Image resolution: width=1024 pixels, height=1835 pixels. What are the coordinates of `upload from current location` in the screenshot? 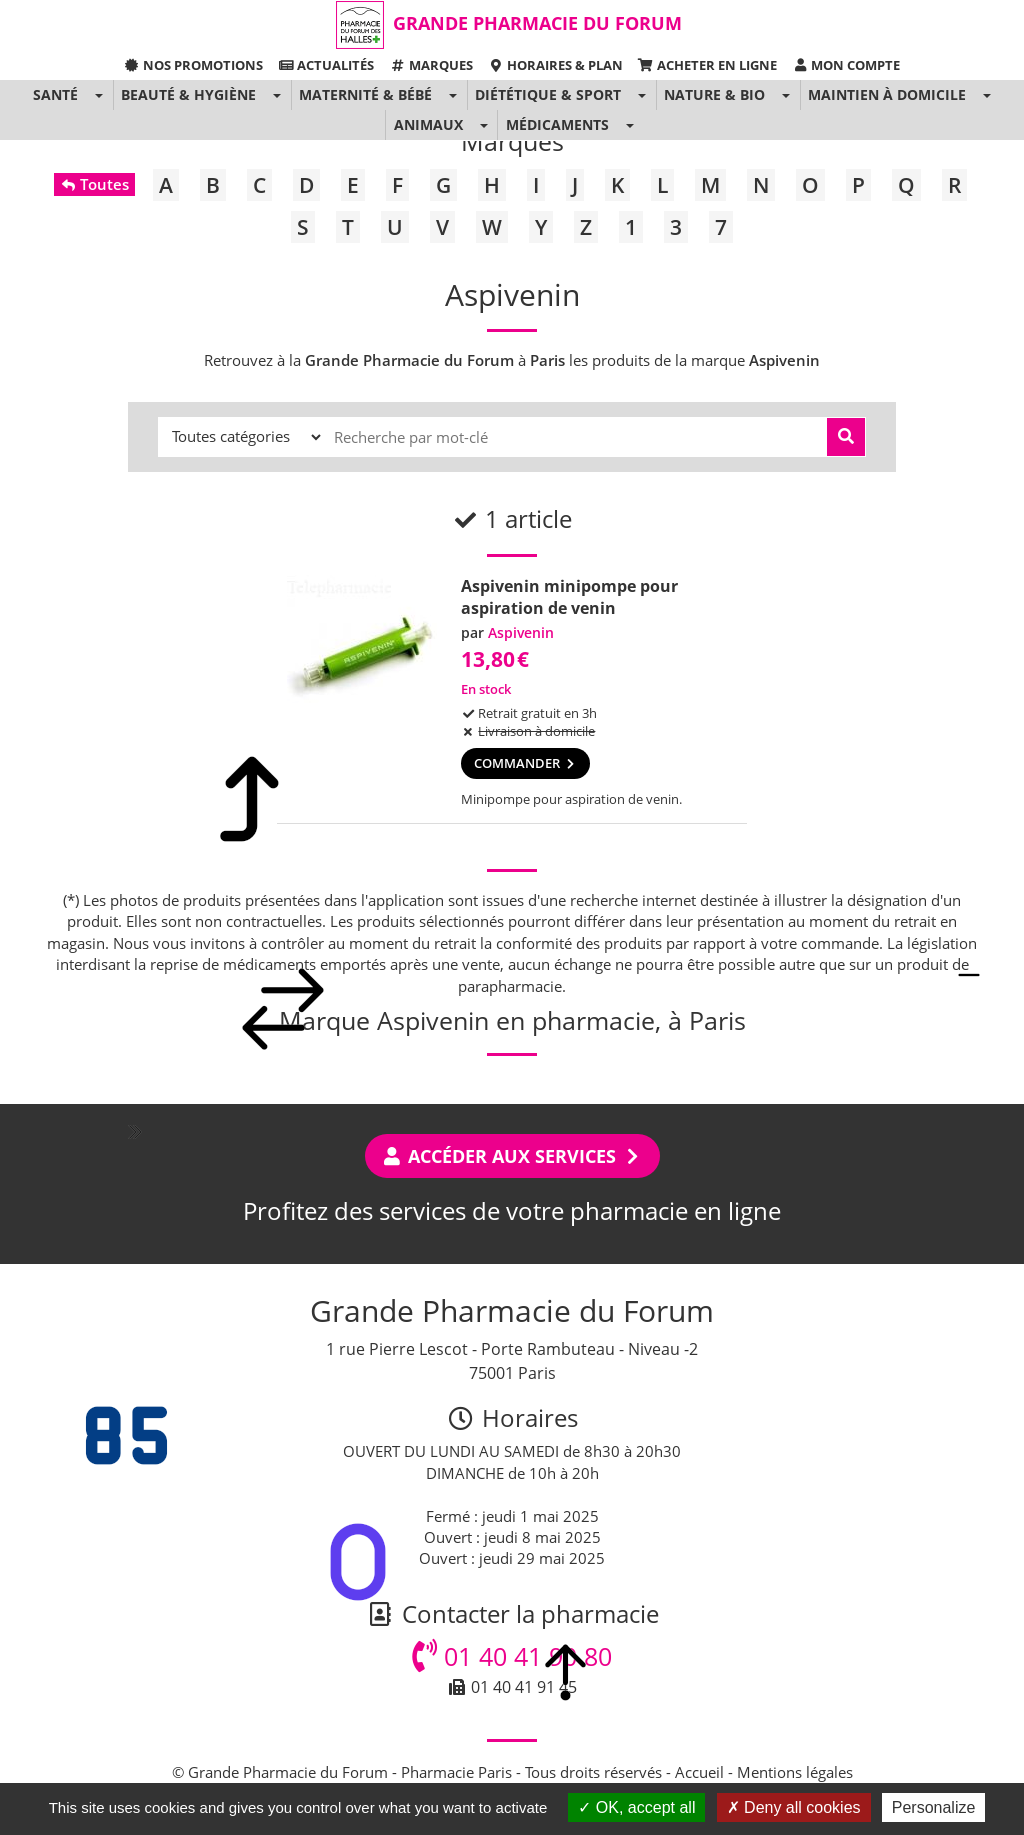 It's located at (565, 1672).